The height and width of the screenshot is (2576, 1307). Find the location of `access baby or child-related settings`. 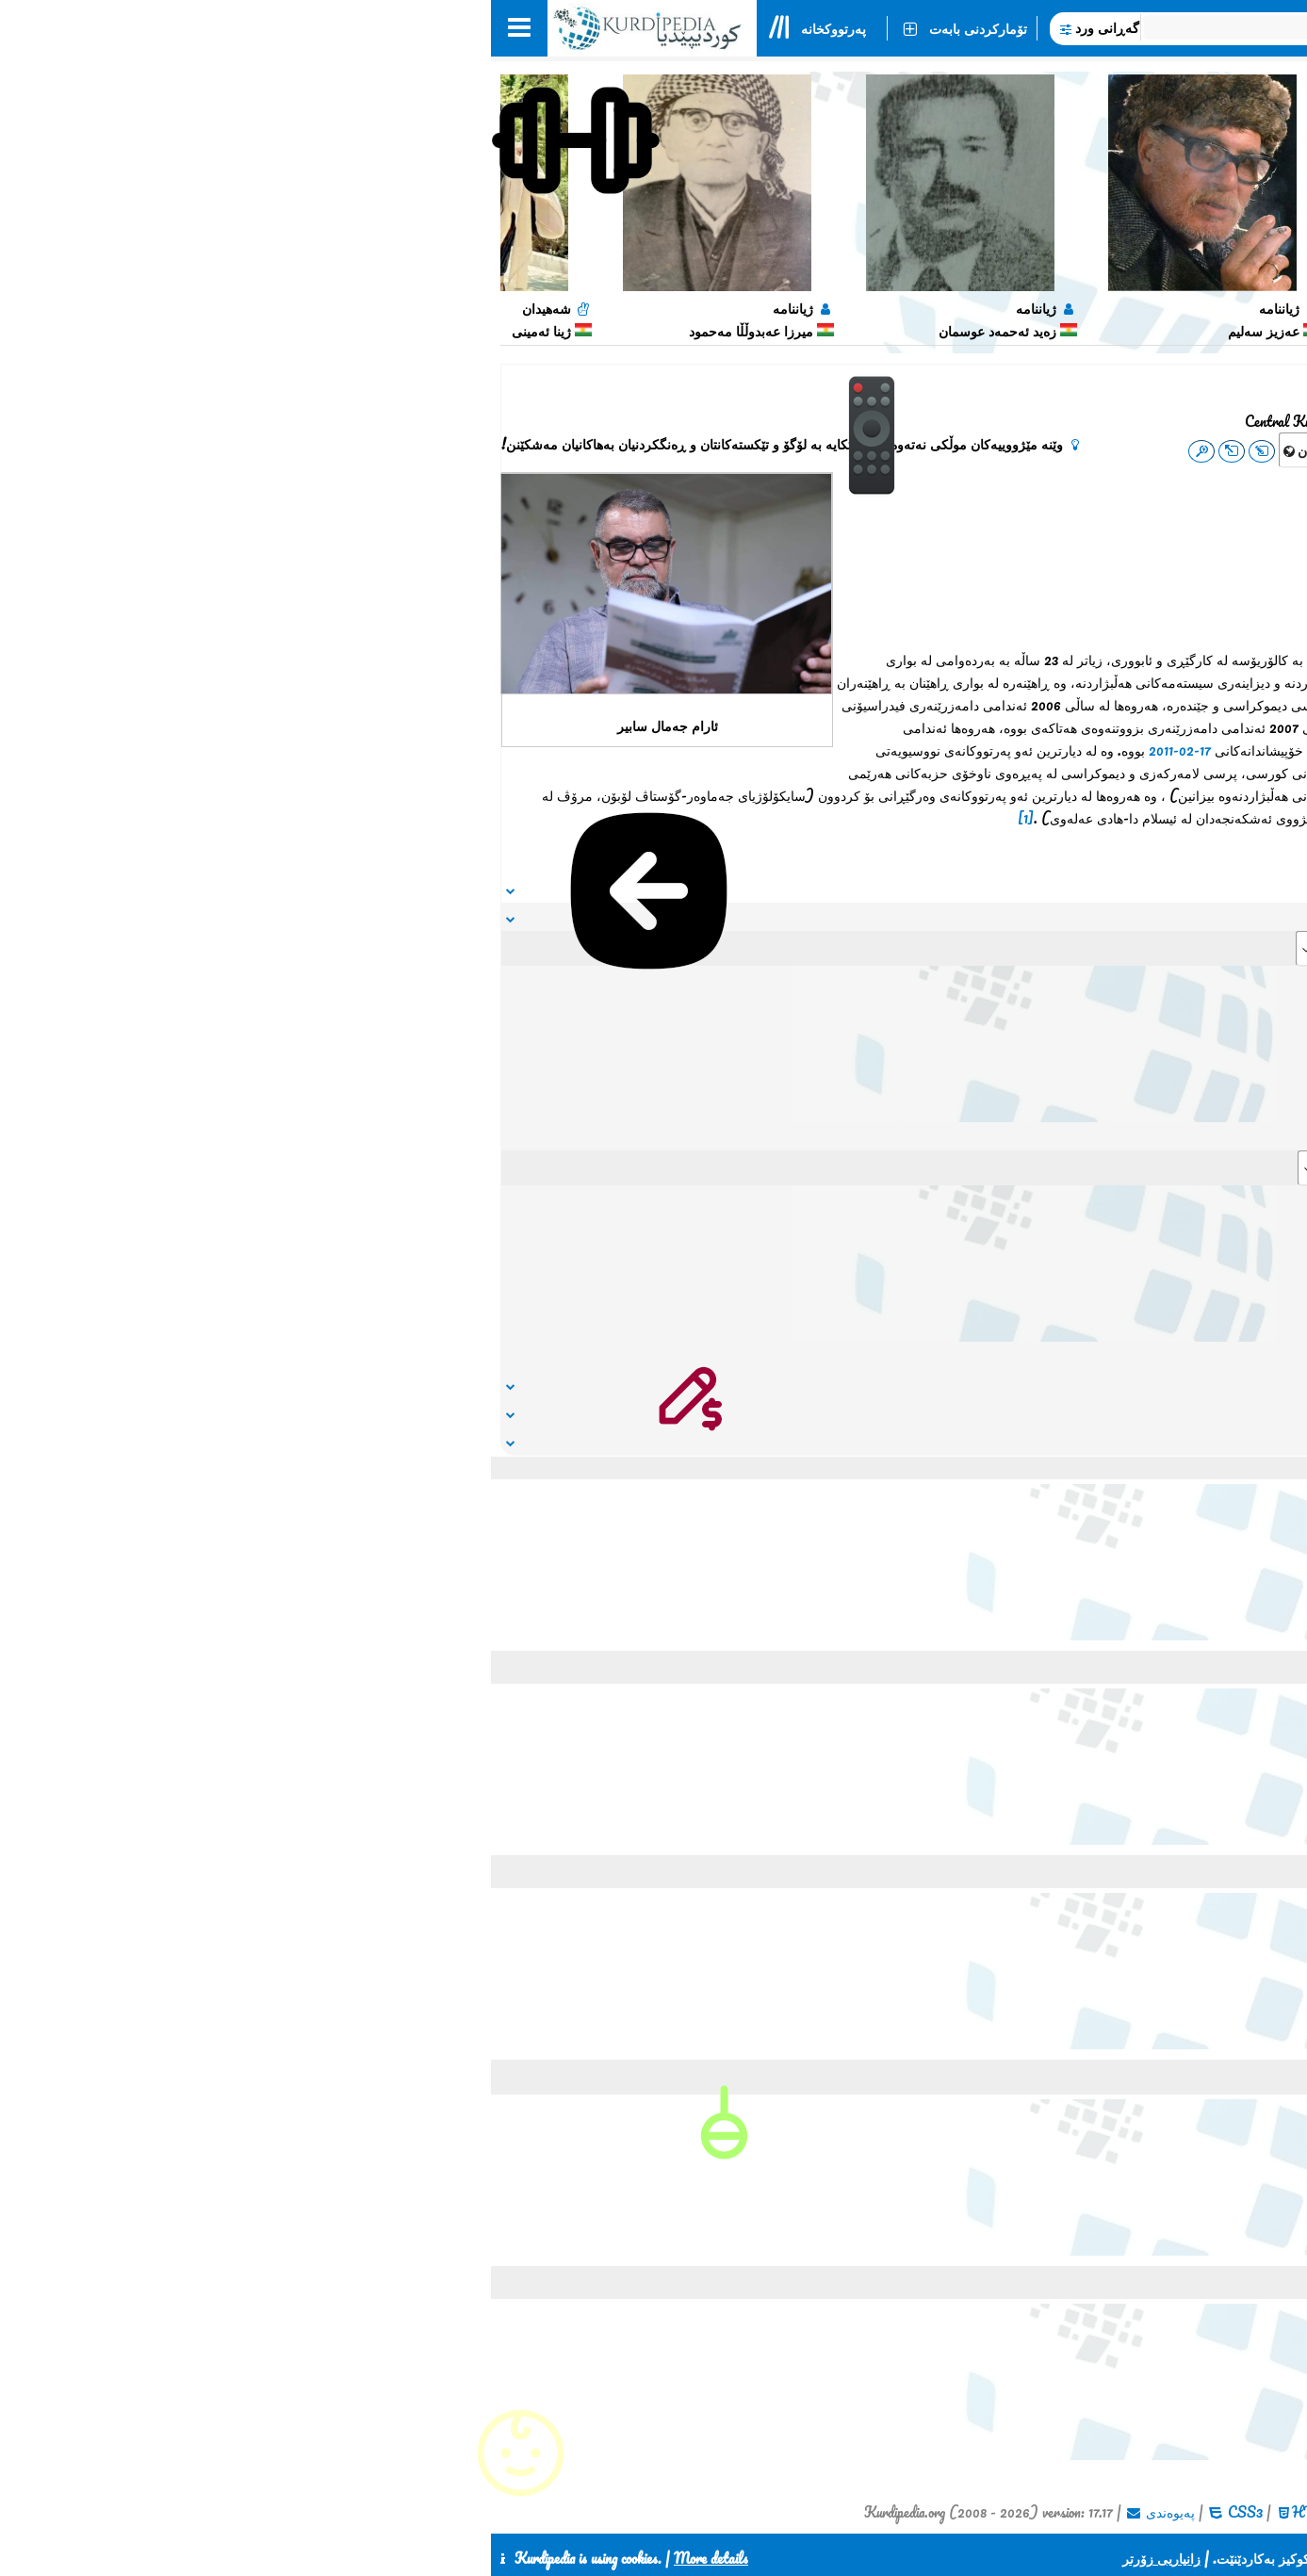

access baby or child-related settings is located at coordinates (520, 2453).